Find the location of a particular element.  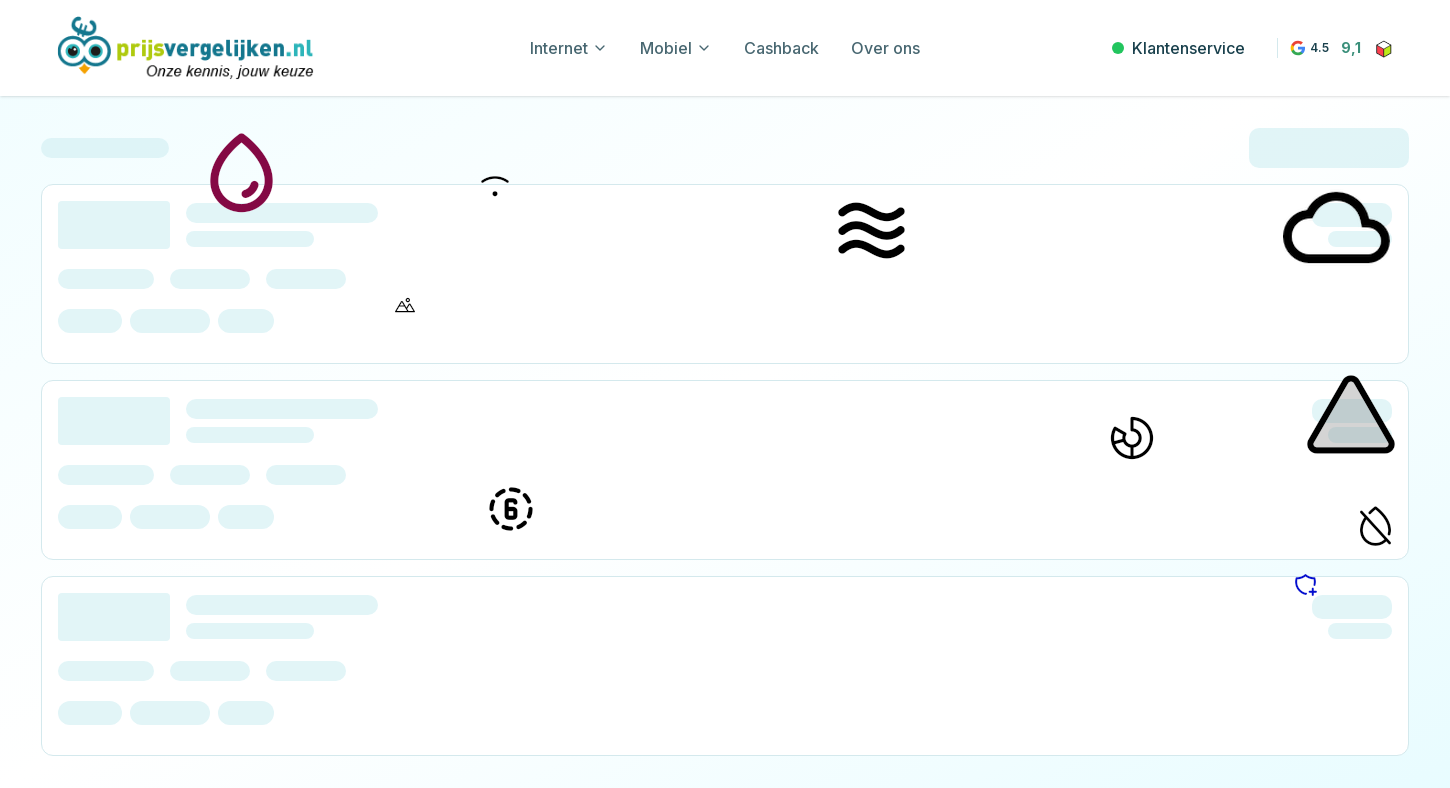

access cloud storage is located at coordinates (1336, 227).